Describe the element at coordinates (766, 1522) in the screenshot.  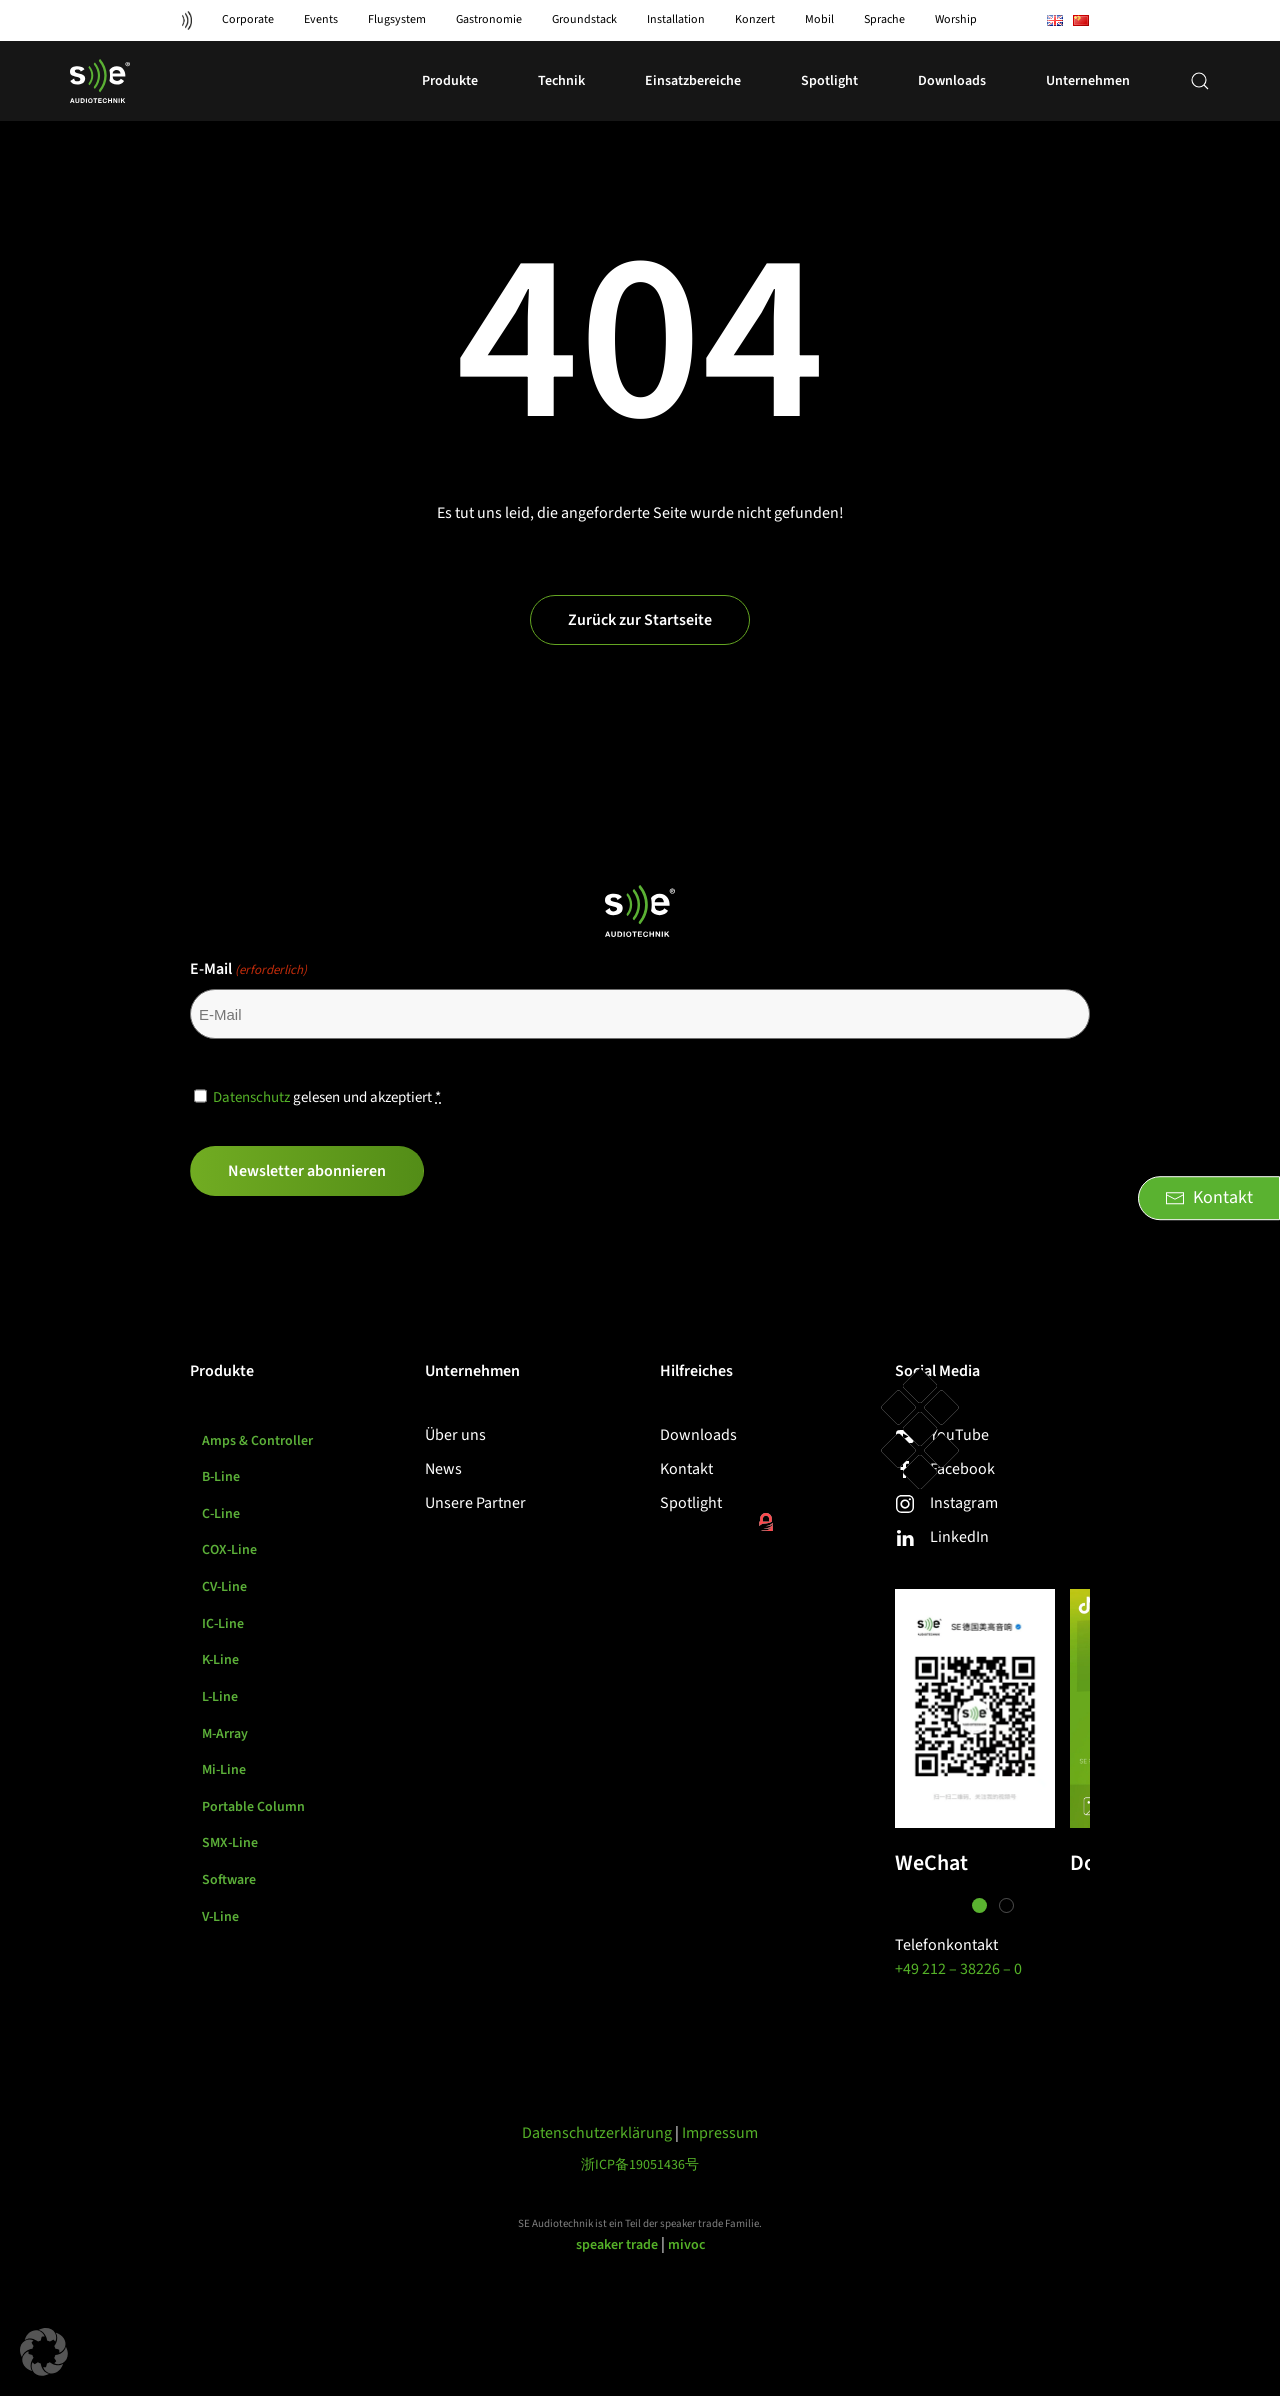
I see `gnu privacy guard (gpg) encryption software logo` at that location.